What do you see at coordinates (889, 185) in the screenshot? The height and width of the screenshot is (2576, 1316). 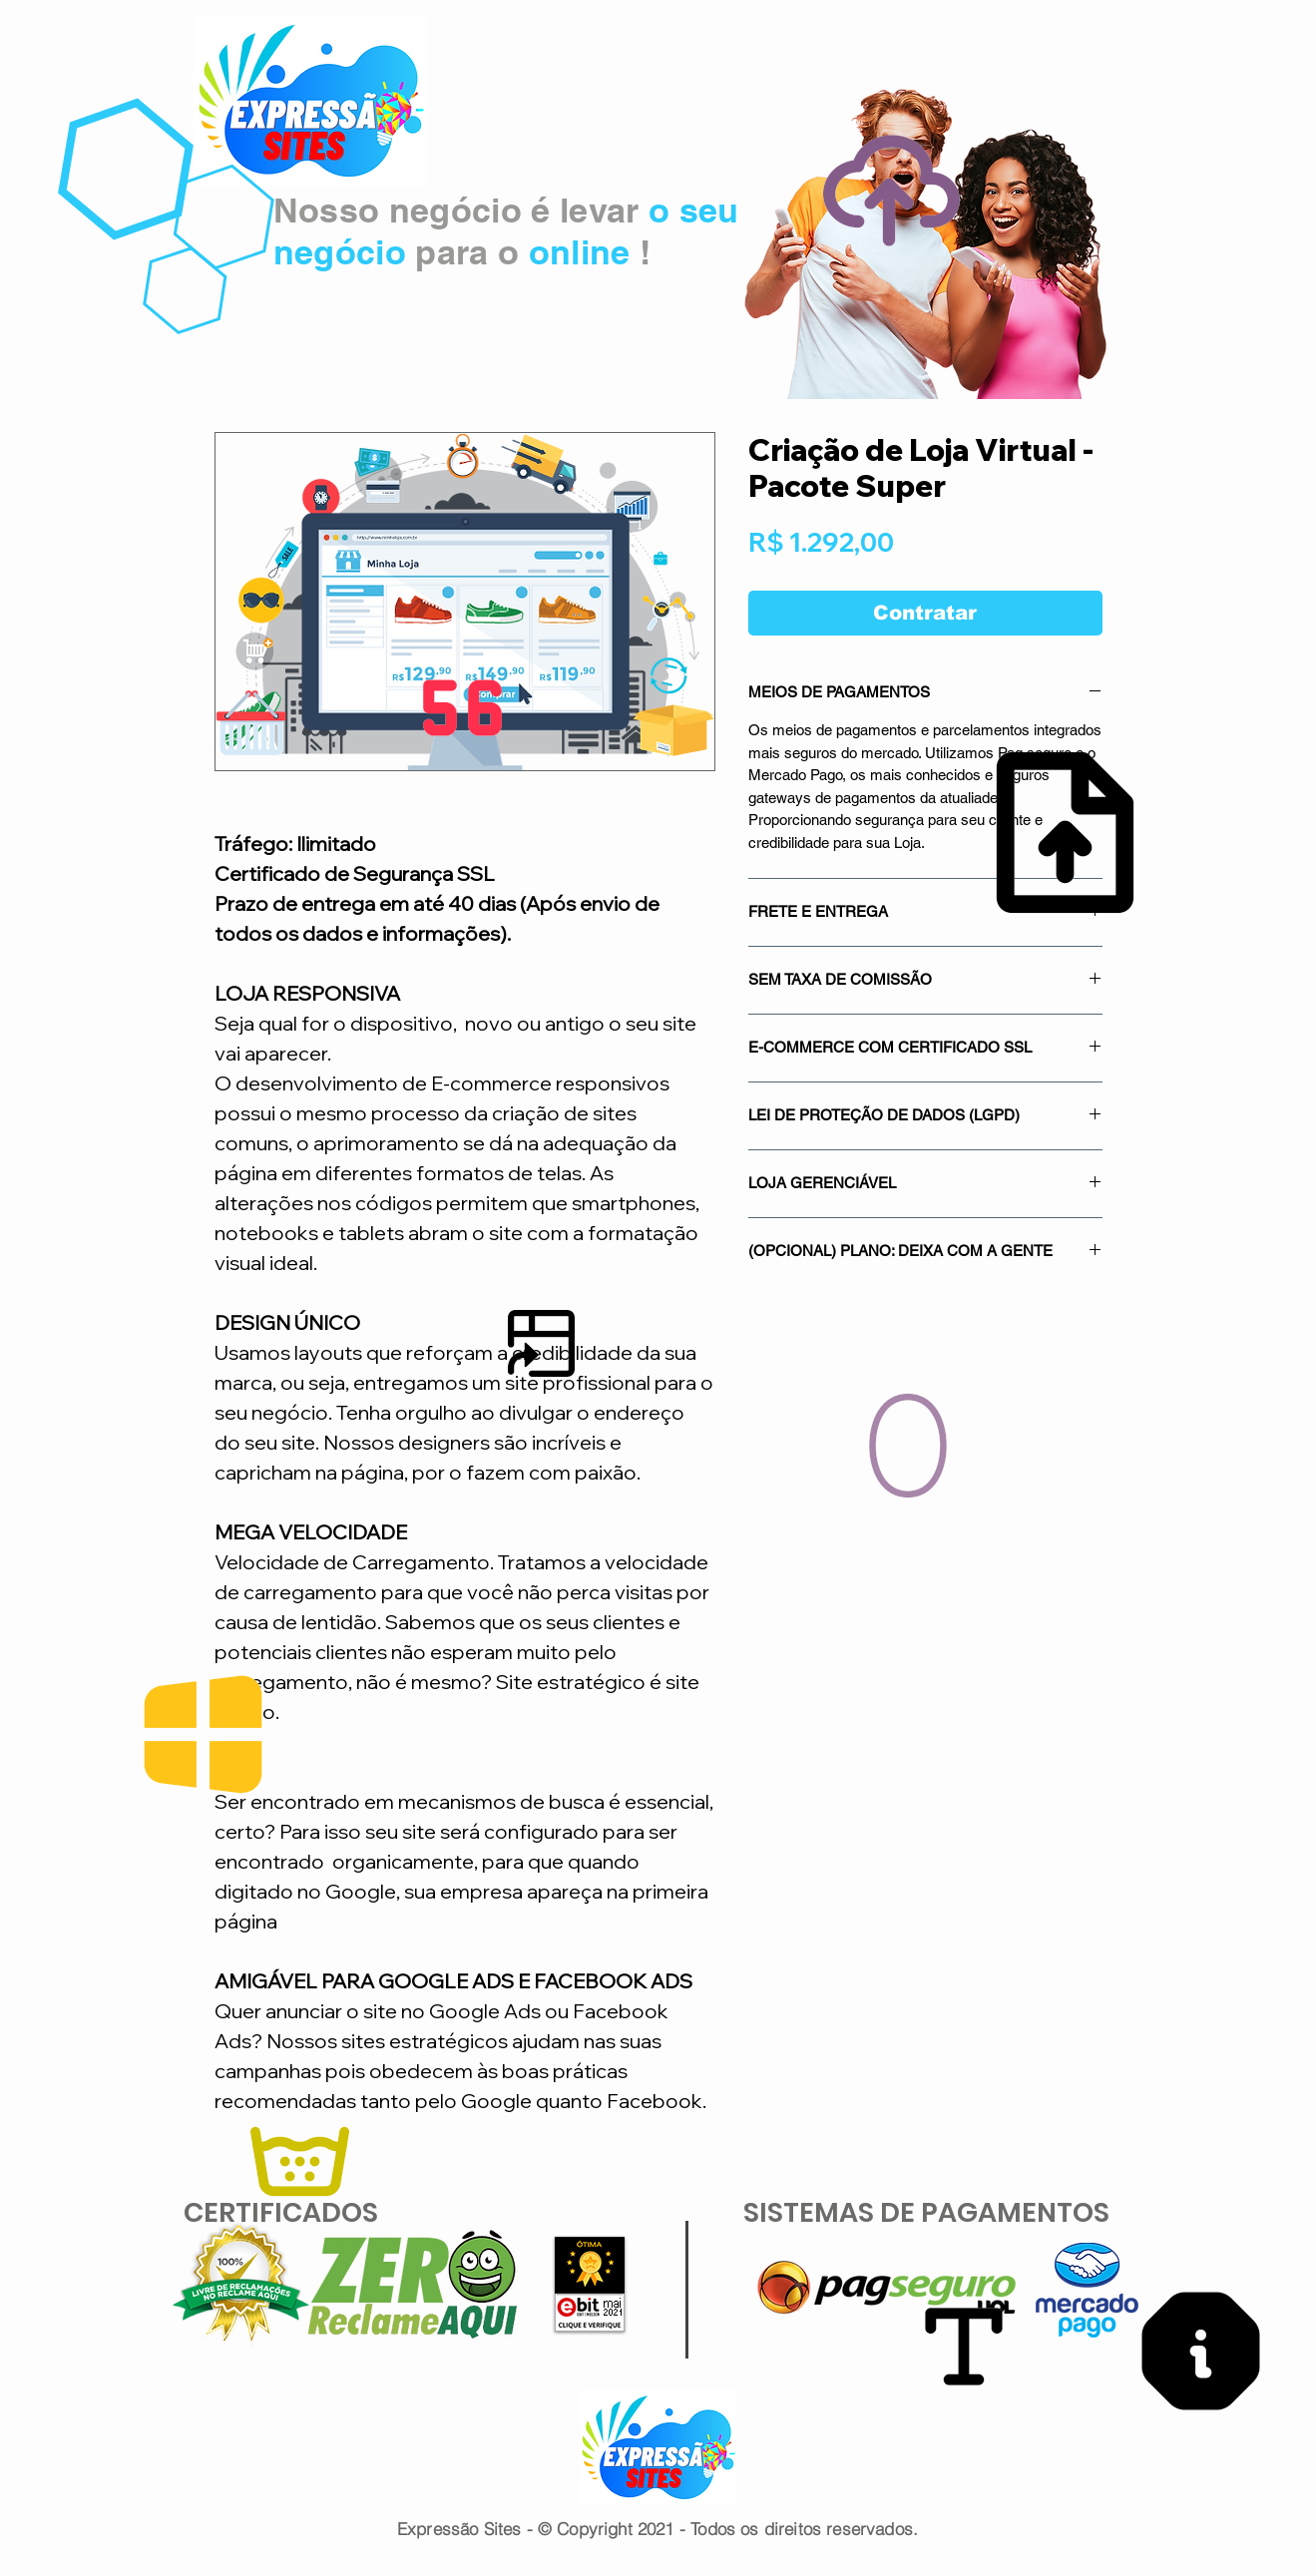 I see `upload file to cloud storage` at bounding box center [889, 185].